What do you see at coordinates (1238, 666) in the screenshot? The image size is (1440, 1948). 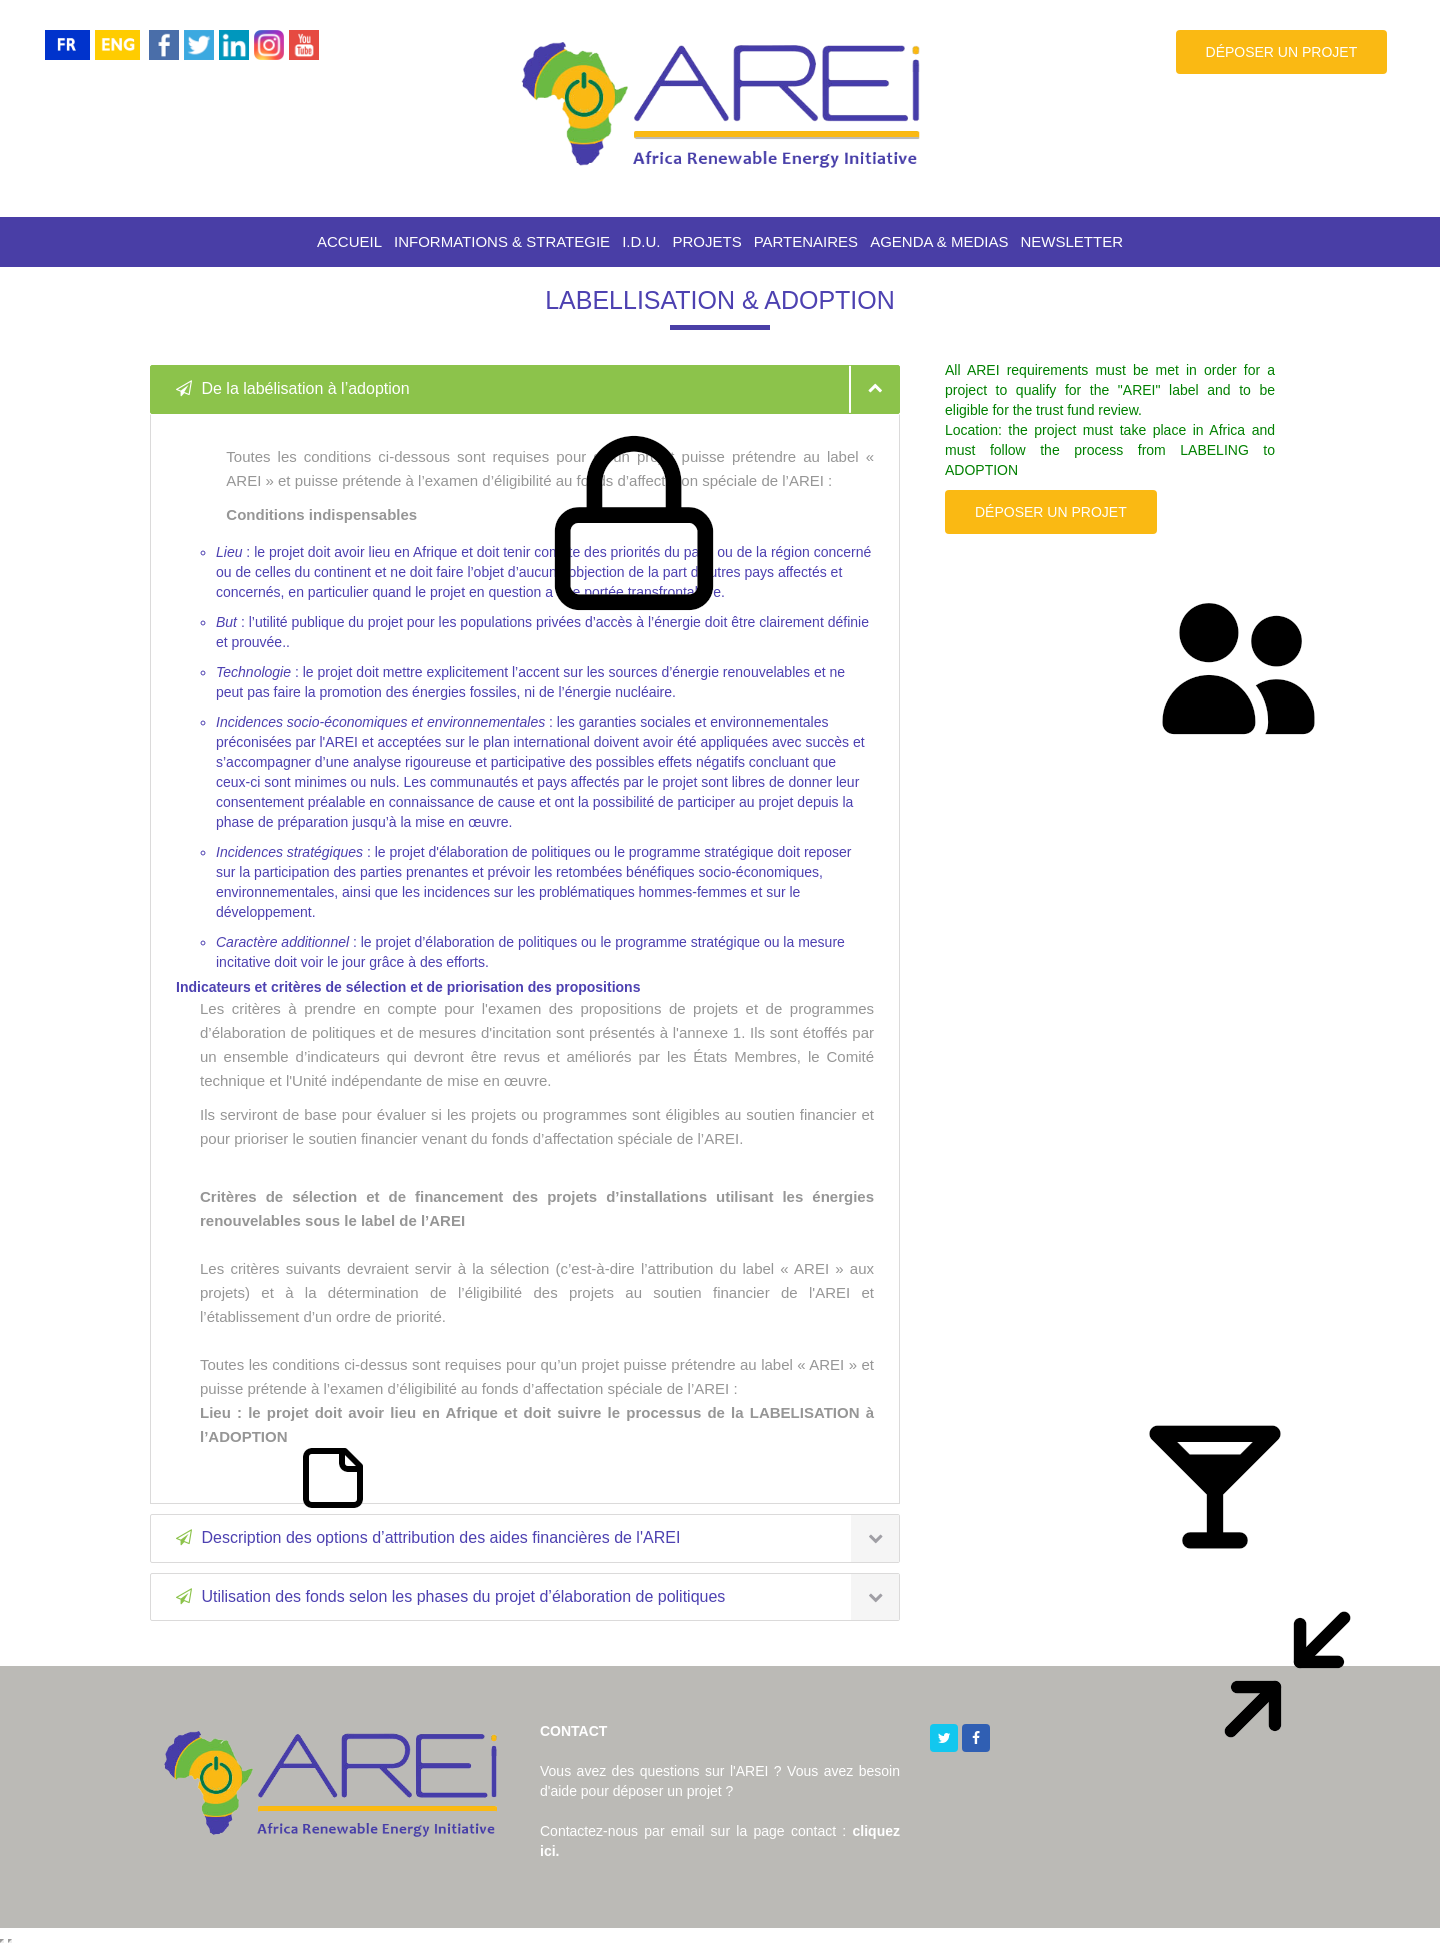 I see `view group members` at bounding box center [1238, 666].